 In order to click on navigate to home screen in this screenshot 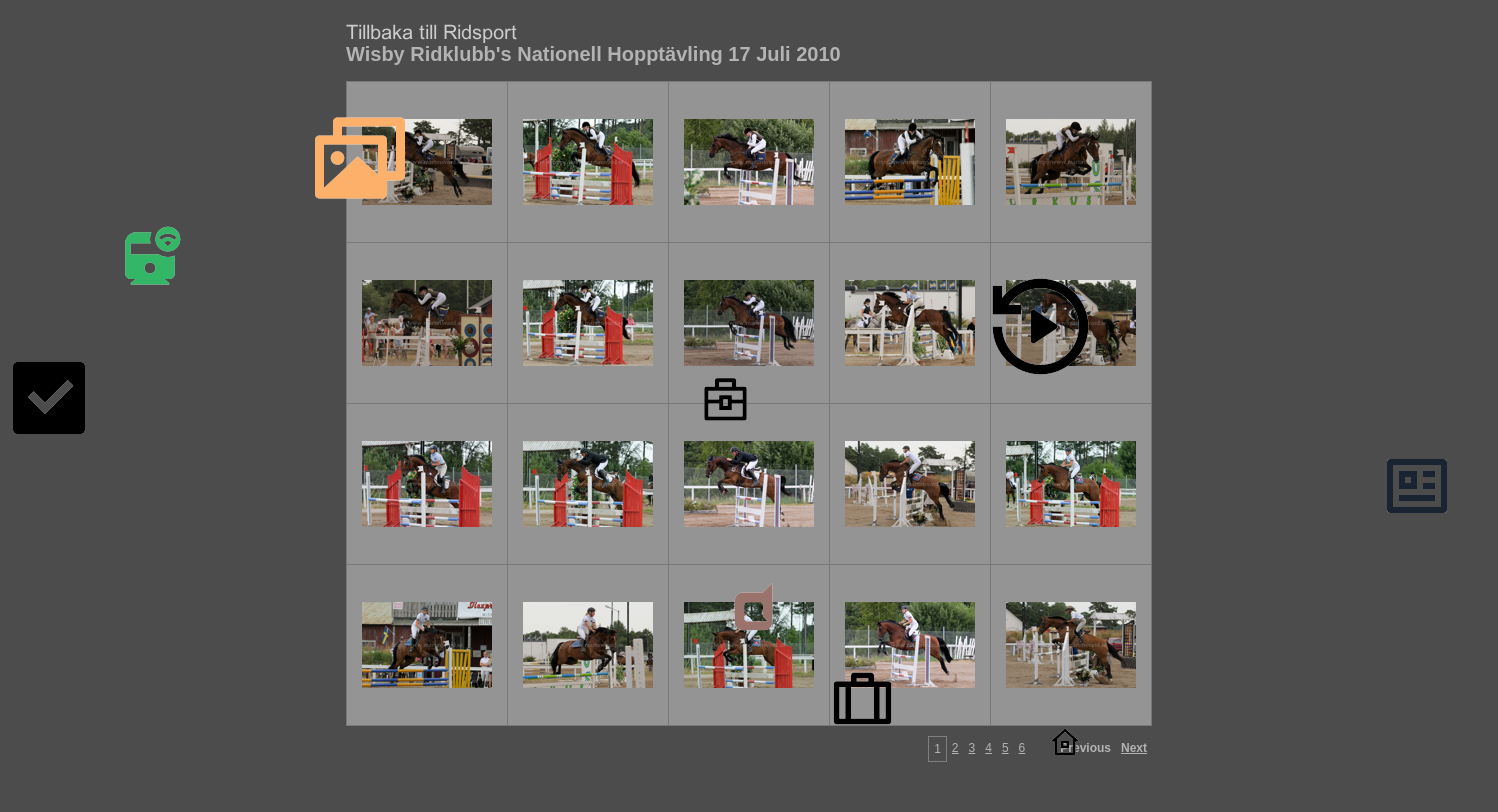, I will do `click(1065, 743)`.